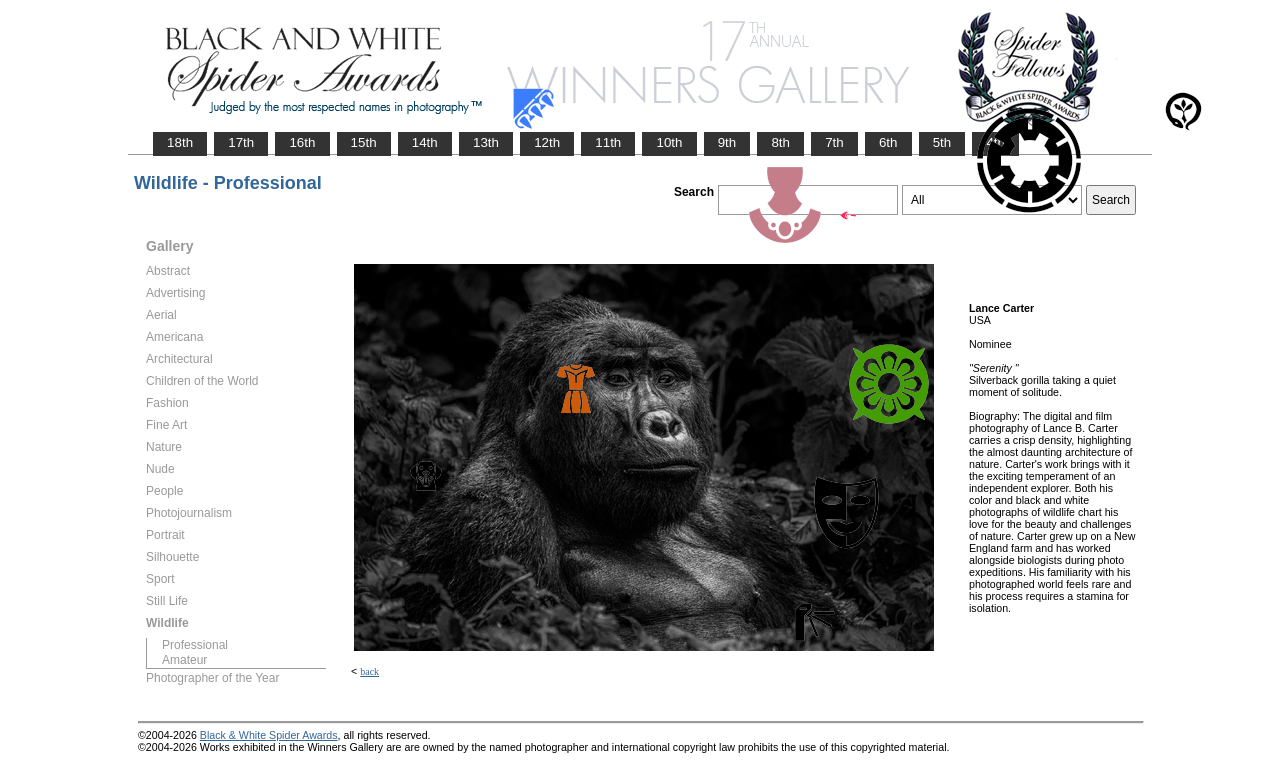 The image size is (1280, 763). I want to click on view travel outfit options, so click(576, 388).